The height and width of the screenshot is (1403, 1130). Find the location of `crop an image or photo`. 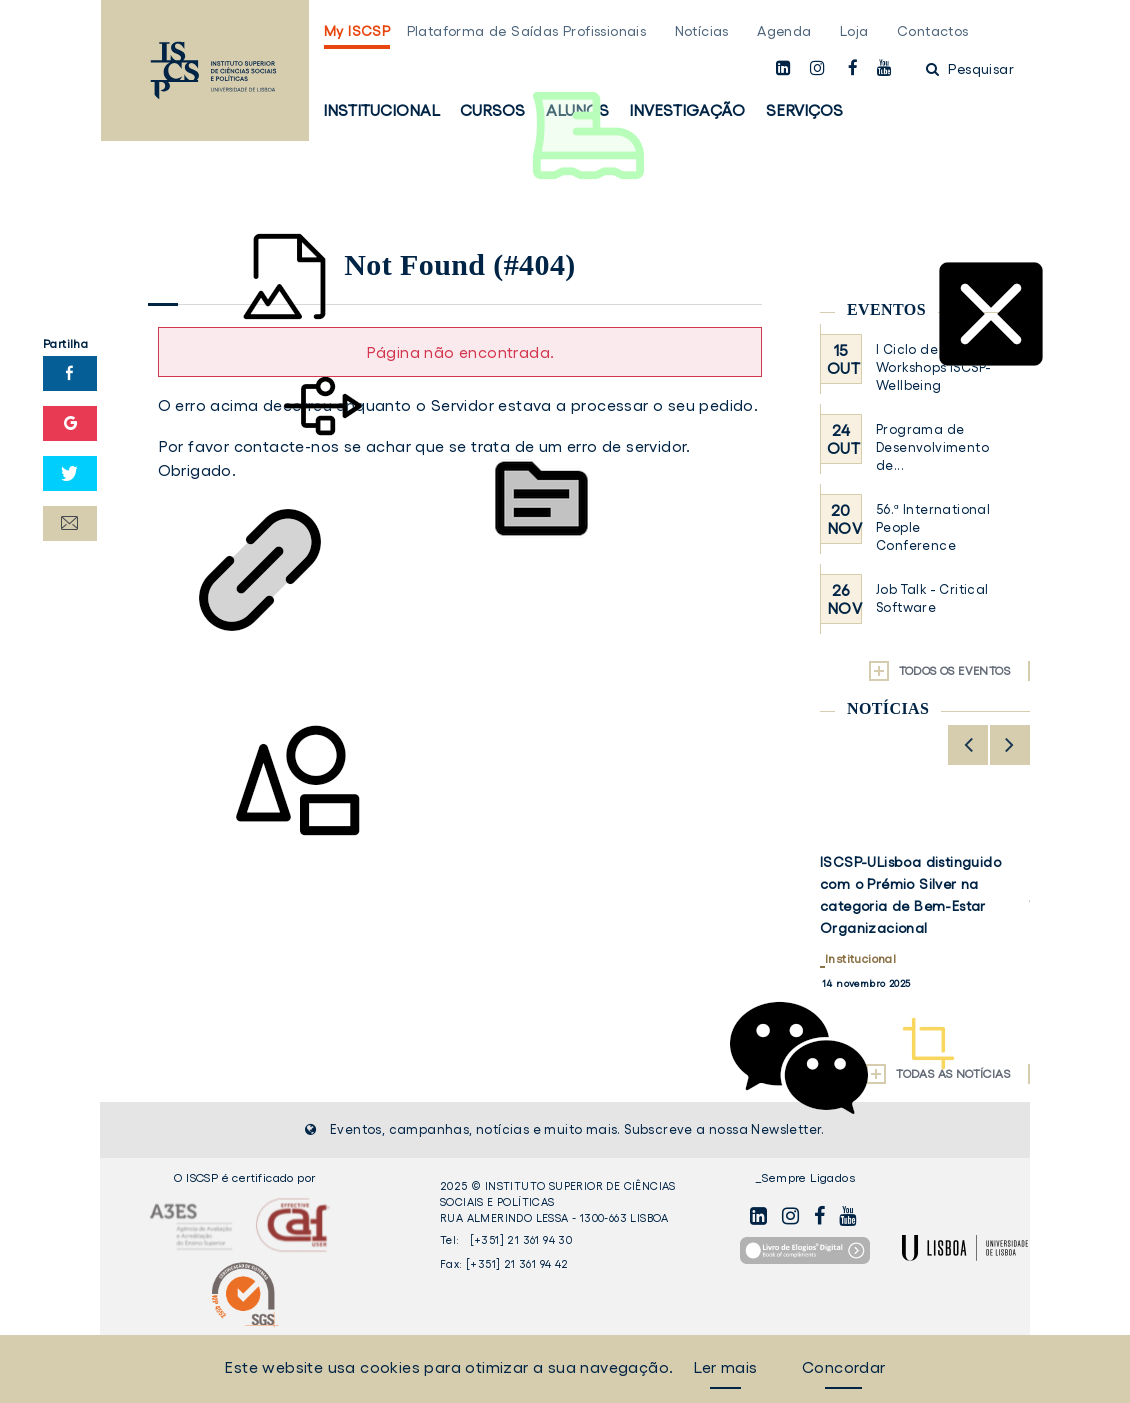

crop an image or photo is located at coordinates (928, 1043).